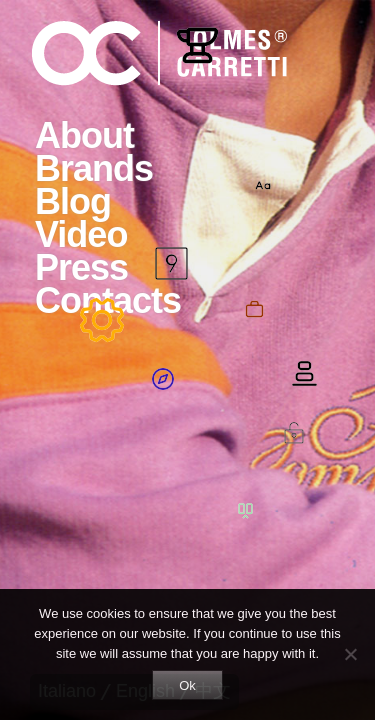 Image resolution: width=375 pixels, height=720 pixels. What do you see at coordinates (263, 186) in the screenshot?
I see `toggle case-sensitive search matching` at bounding box center [263, 186].